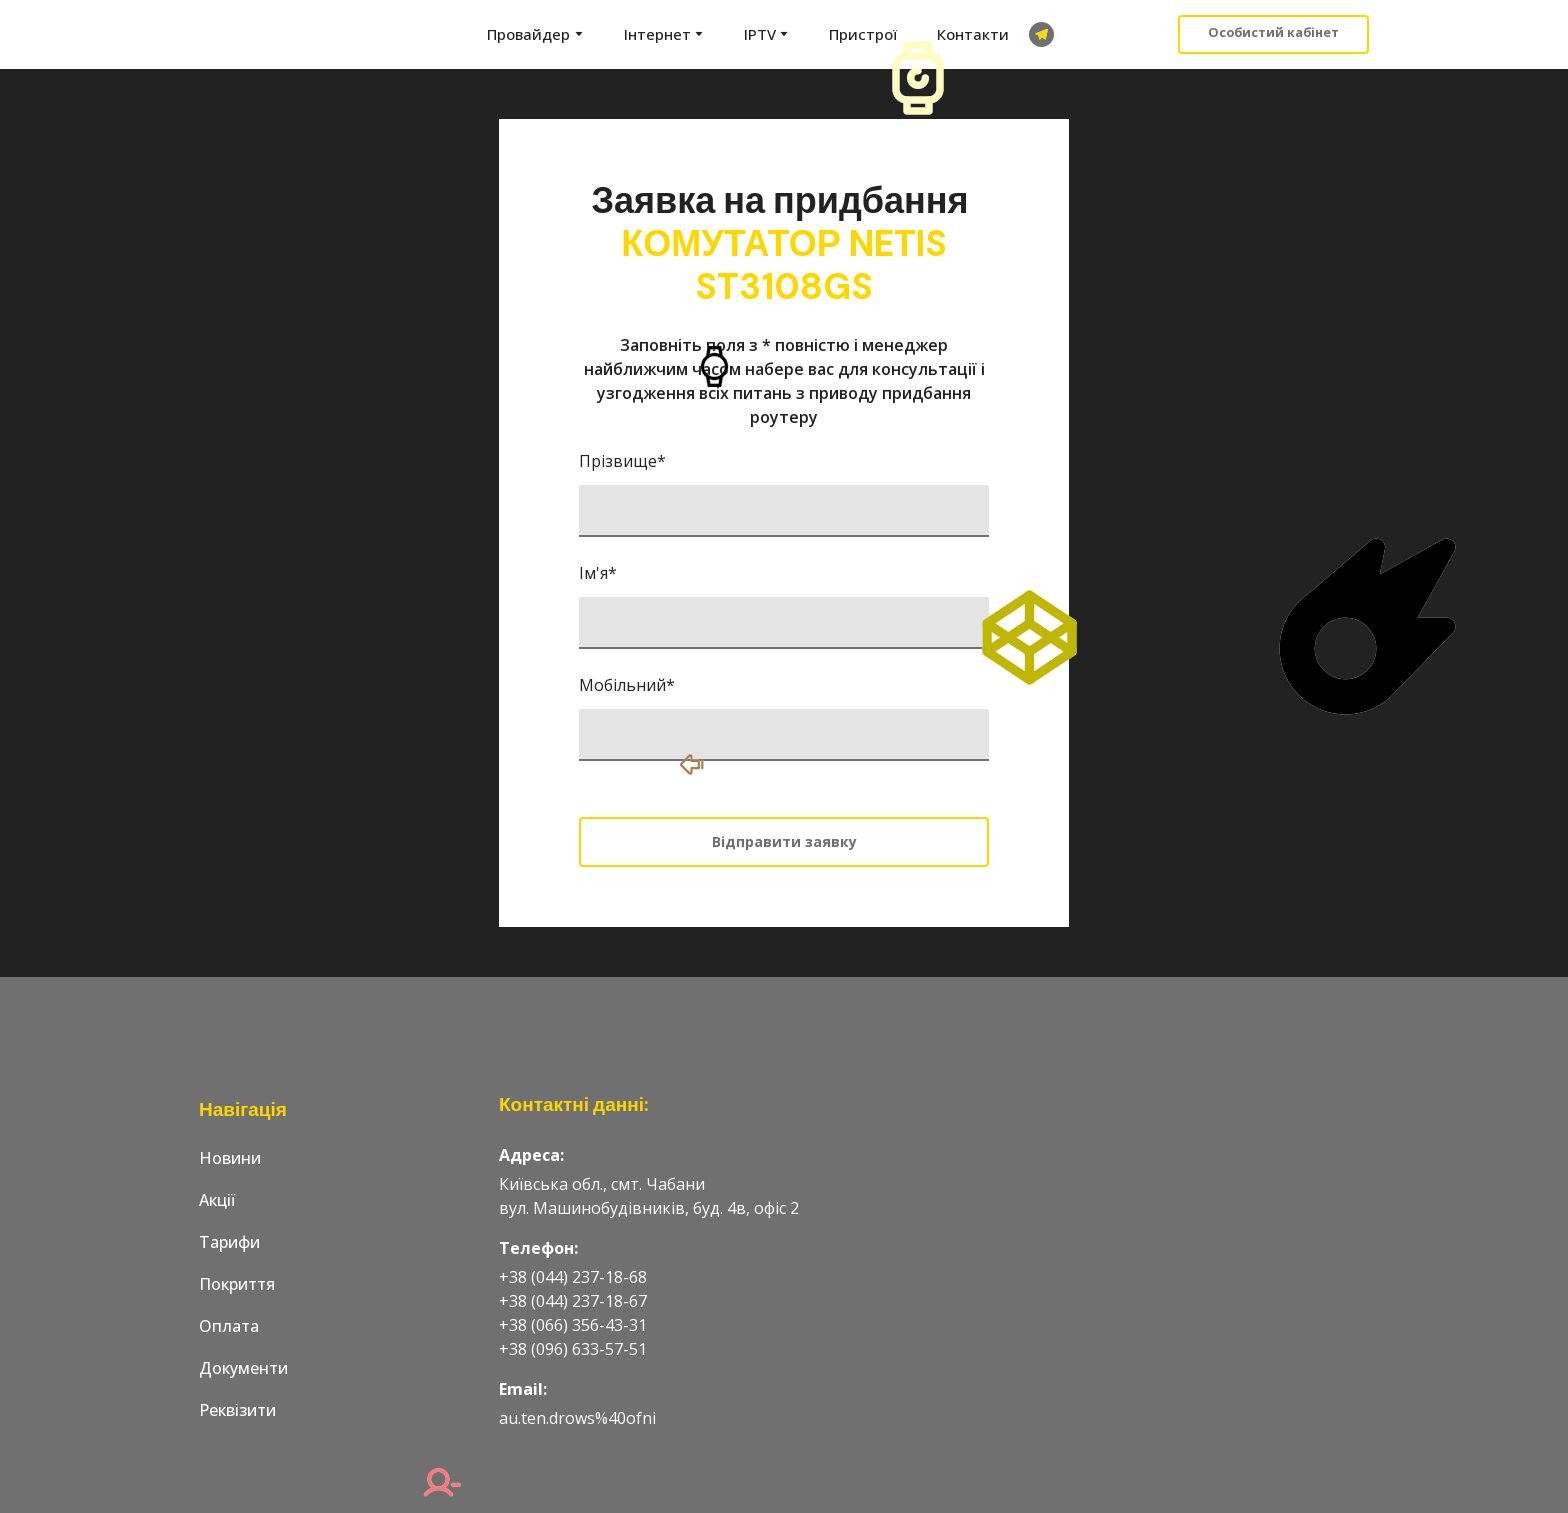 The image size is (1568, 1513). I want to click on view smartwatch activity statistics, so click(918, 78).